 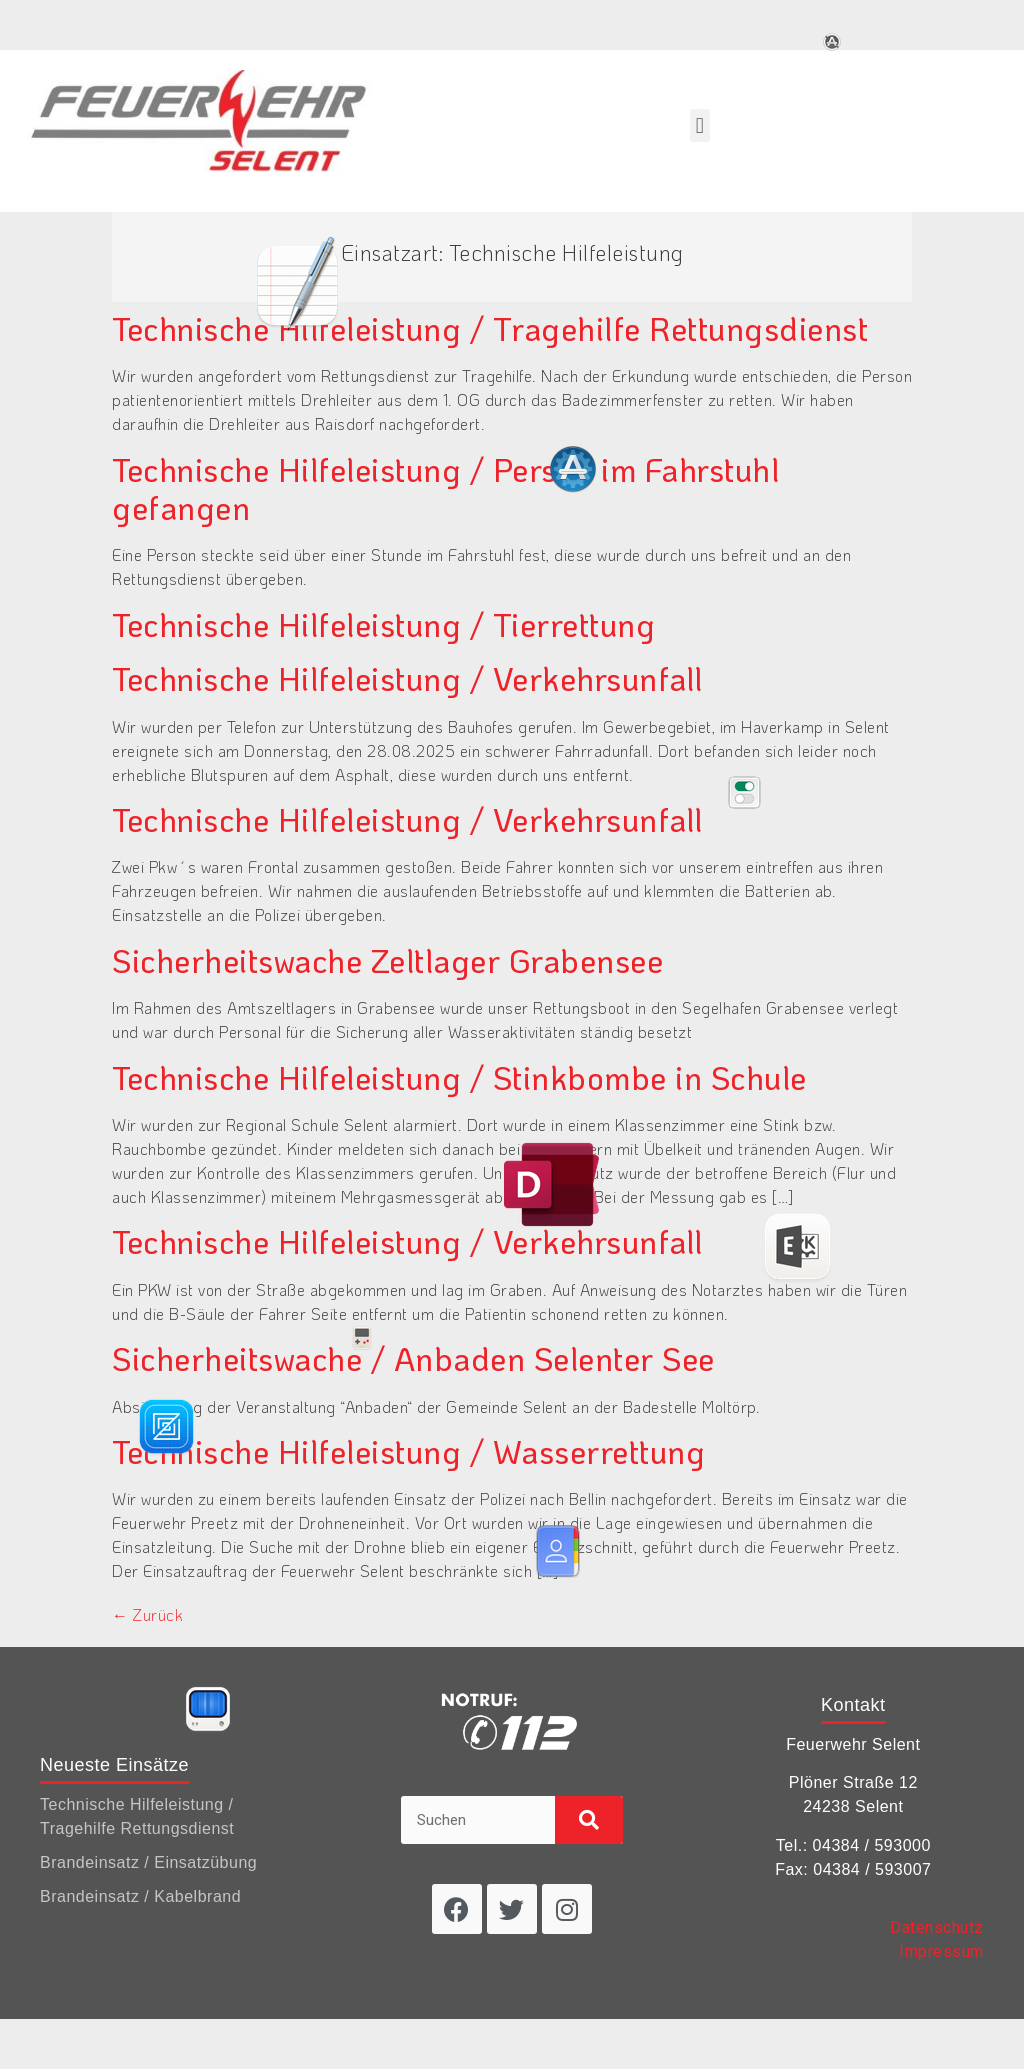 I want to click on open Zed Preview code editor, so click(x=166, y=1426).